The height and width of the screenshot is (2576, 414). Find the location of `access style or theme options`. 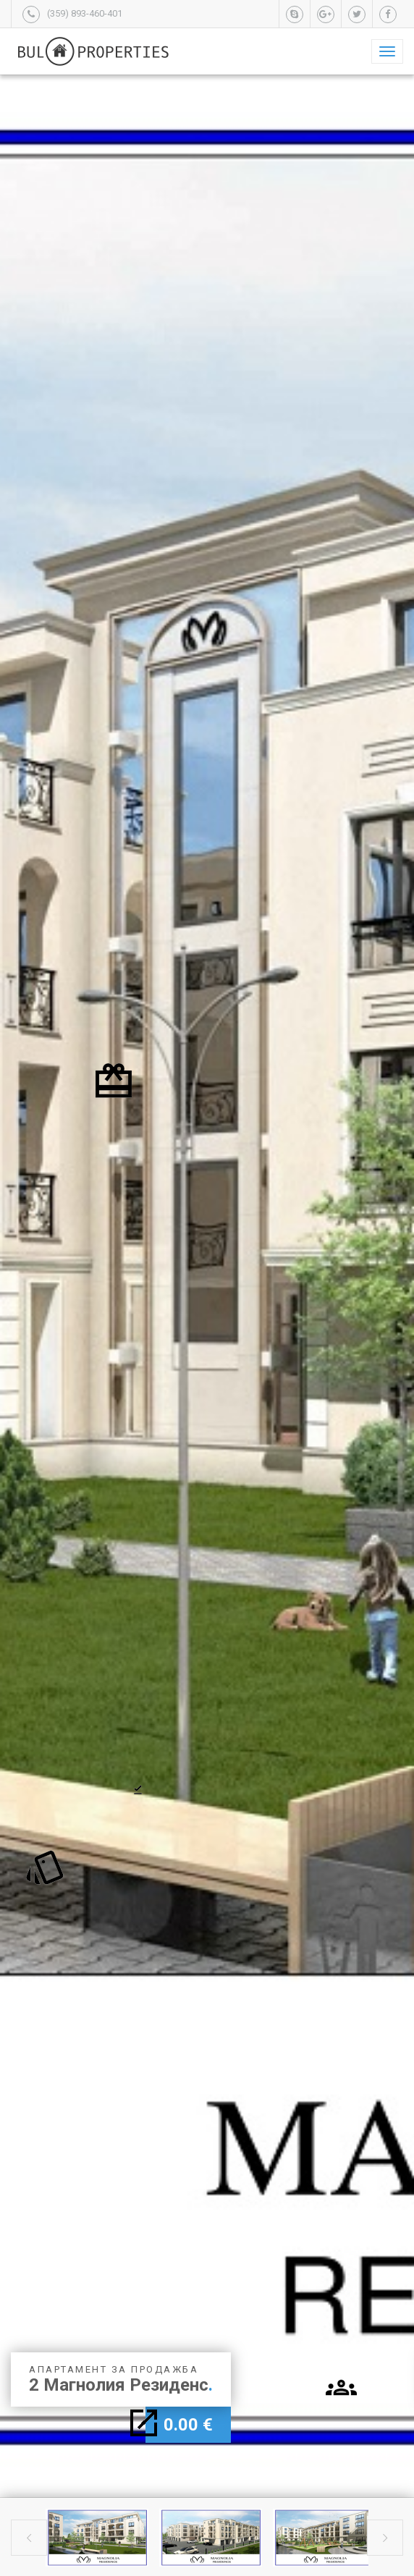

access style or theme options is located at coordinates (45, 1867).